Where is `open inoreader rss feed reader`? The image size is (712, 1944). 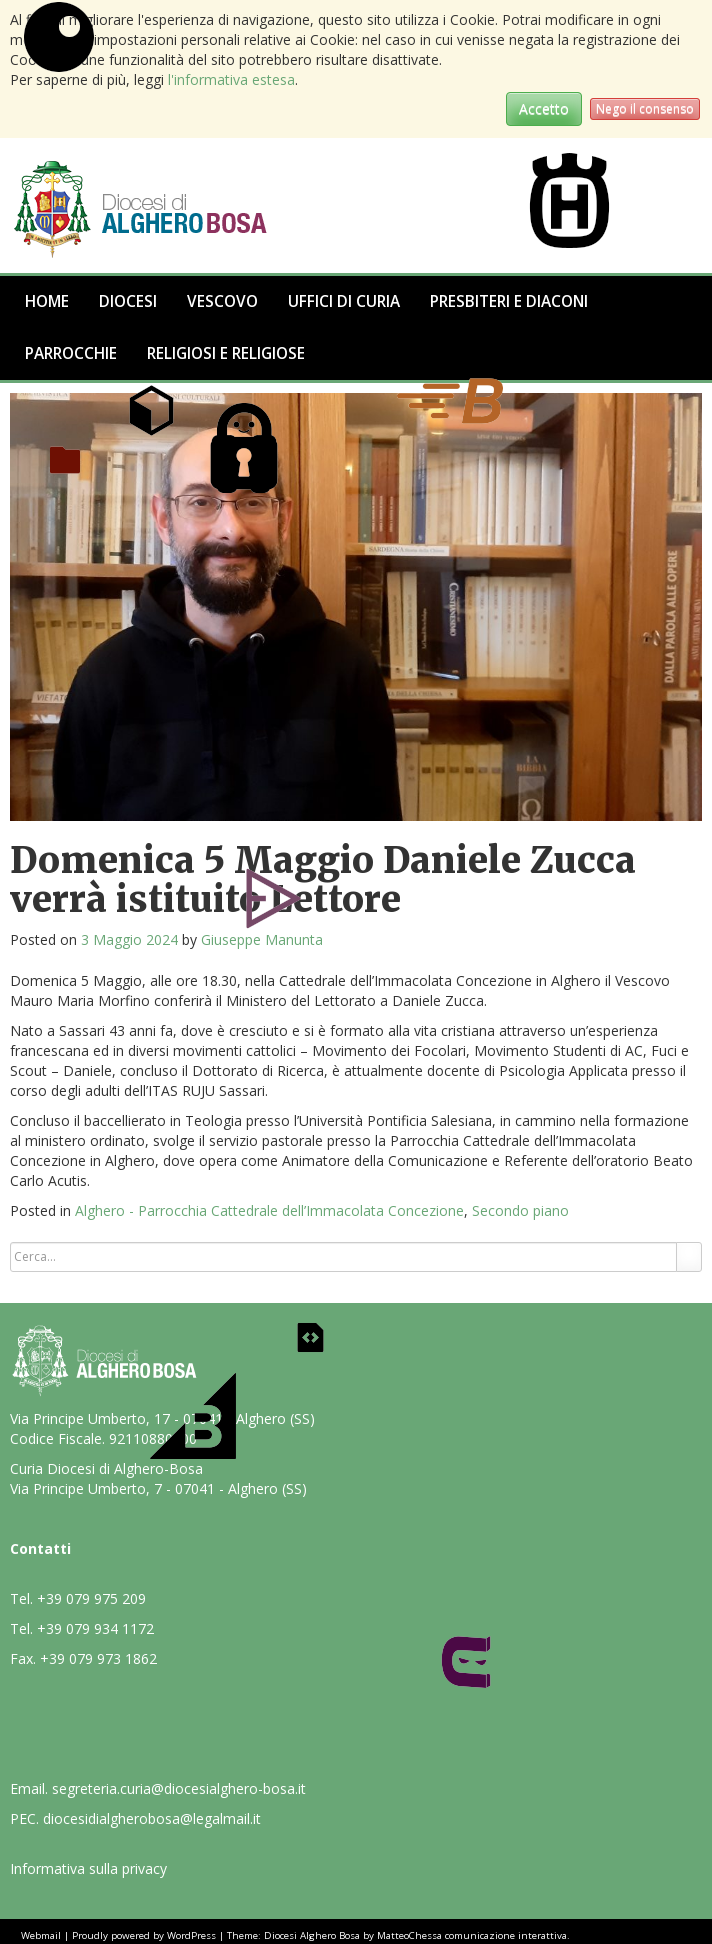 open inoreader rss feed reader is located at coordinates (59, 37).